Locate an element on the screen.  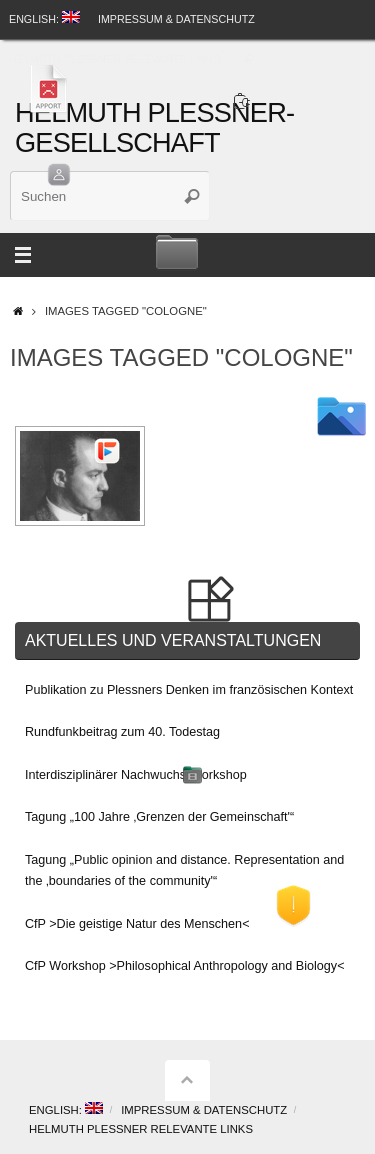
open your videos folder is located at coordinates (192, 774).